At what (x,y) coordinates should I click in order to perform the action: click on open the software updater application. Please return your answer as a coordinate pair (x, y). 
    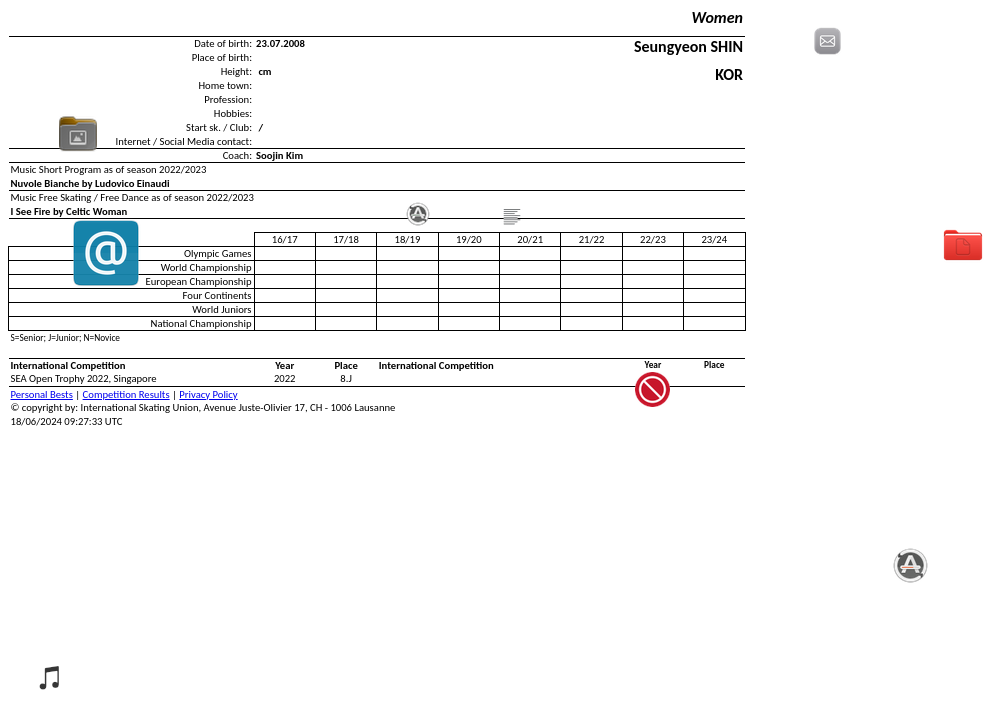
    Looking at the image, I should click on (910, 565).